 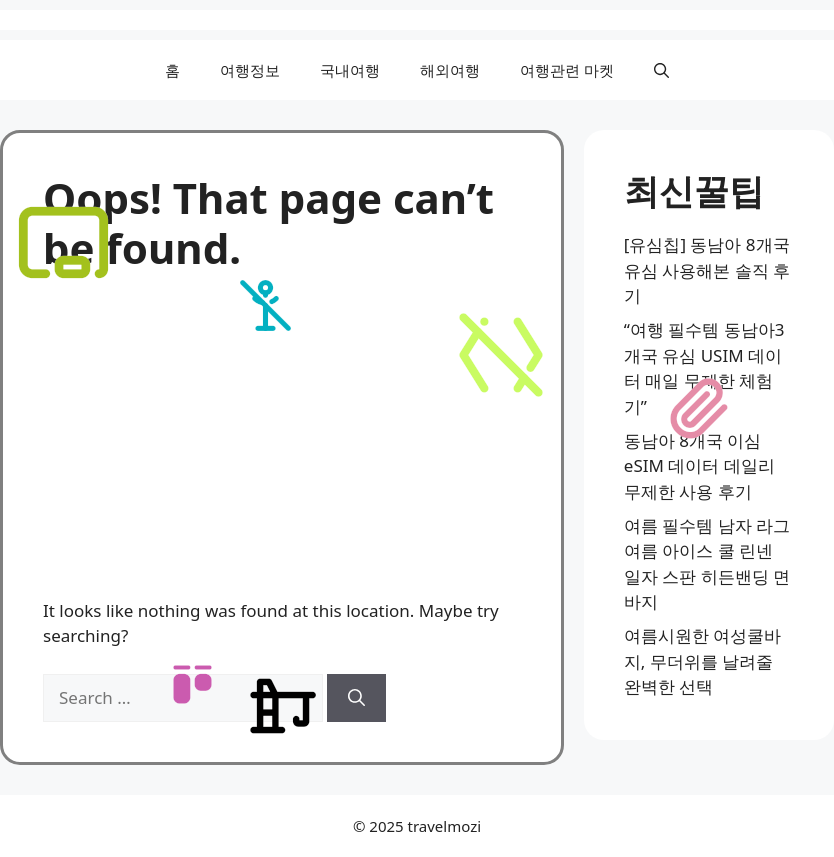 I want to click on disable code or markup view, so click(x=501, y=355).